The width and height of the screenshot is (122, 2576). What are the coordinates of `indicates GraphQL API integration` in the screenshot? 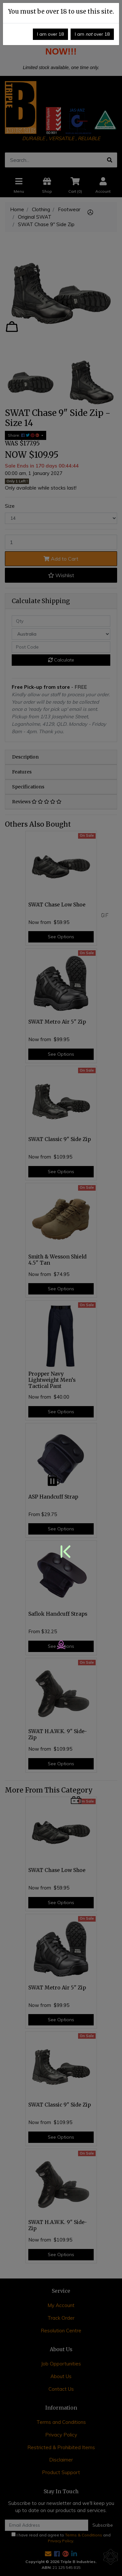 It's located at (111, 2557).